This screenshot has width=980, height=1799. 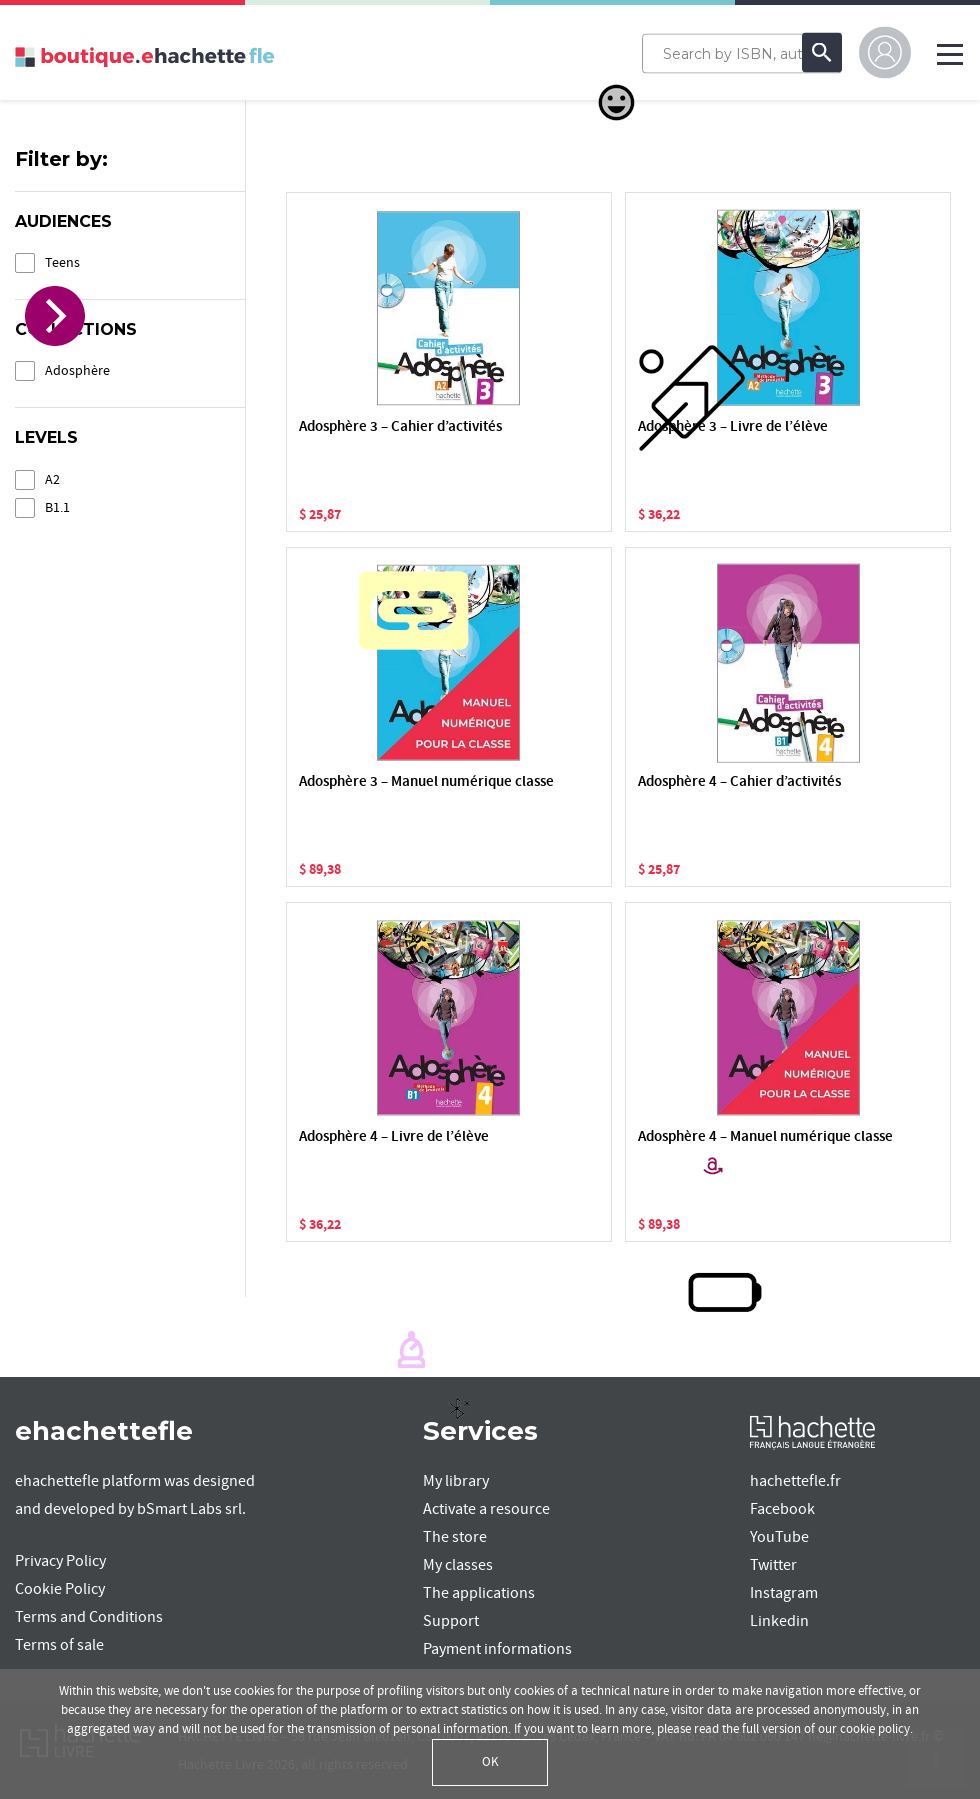 What do you see at coordinates (458, 1408) in the screenshot?
I see `bluetooth is disabled or turned off` at bounding box center [458, 1408].